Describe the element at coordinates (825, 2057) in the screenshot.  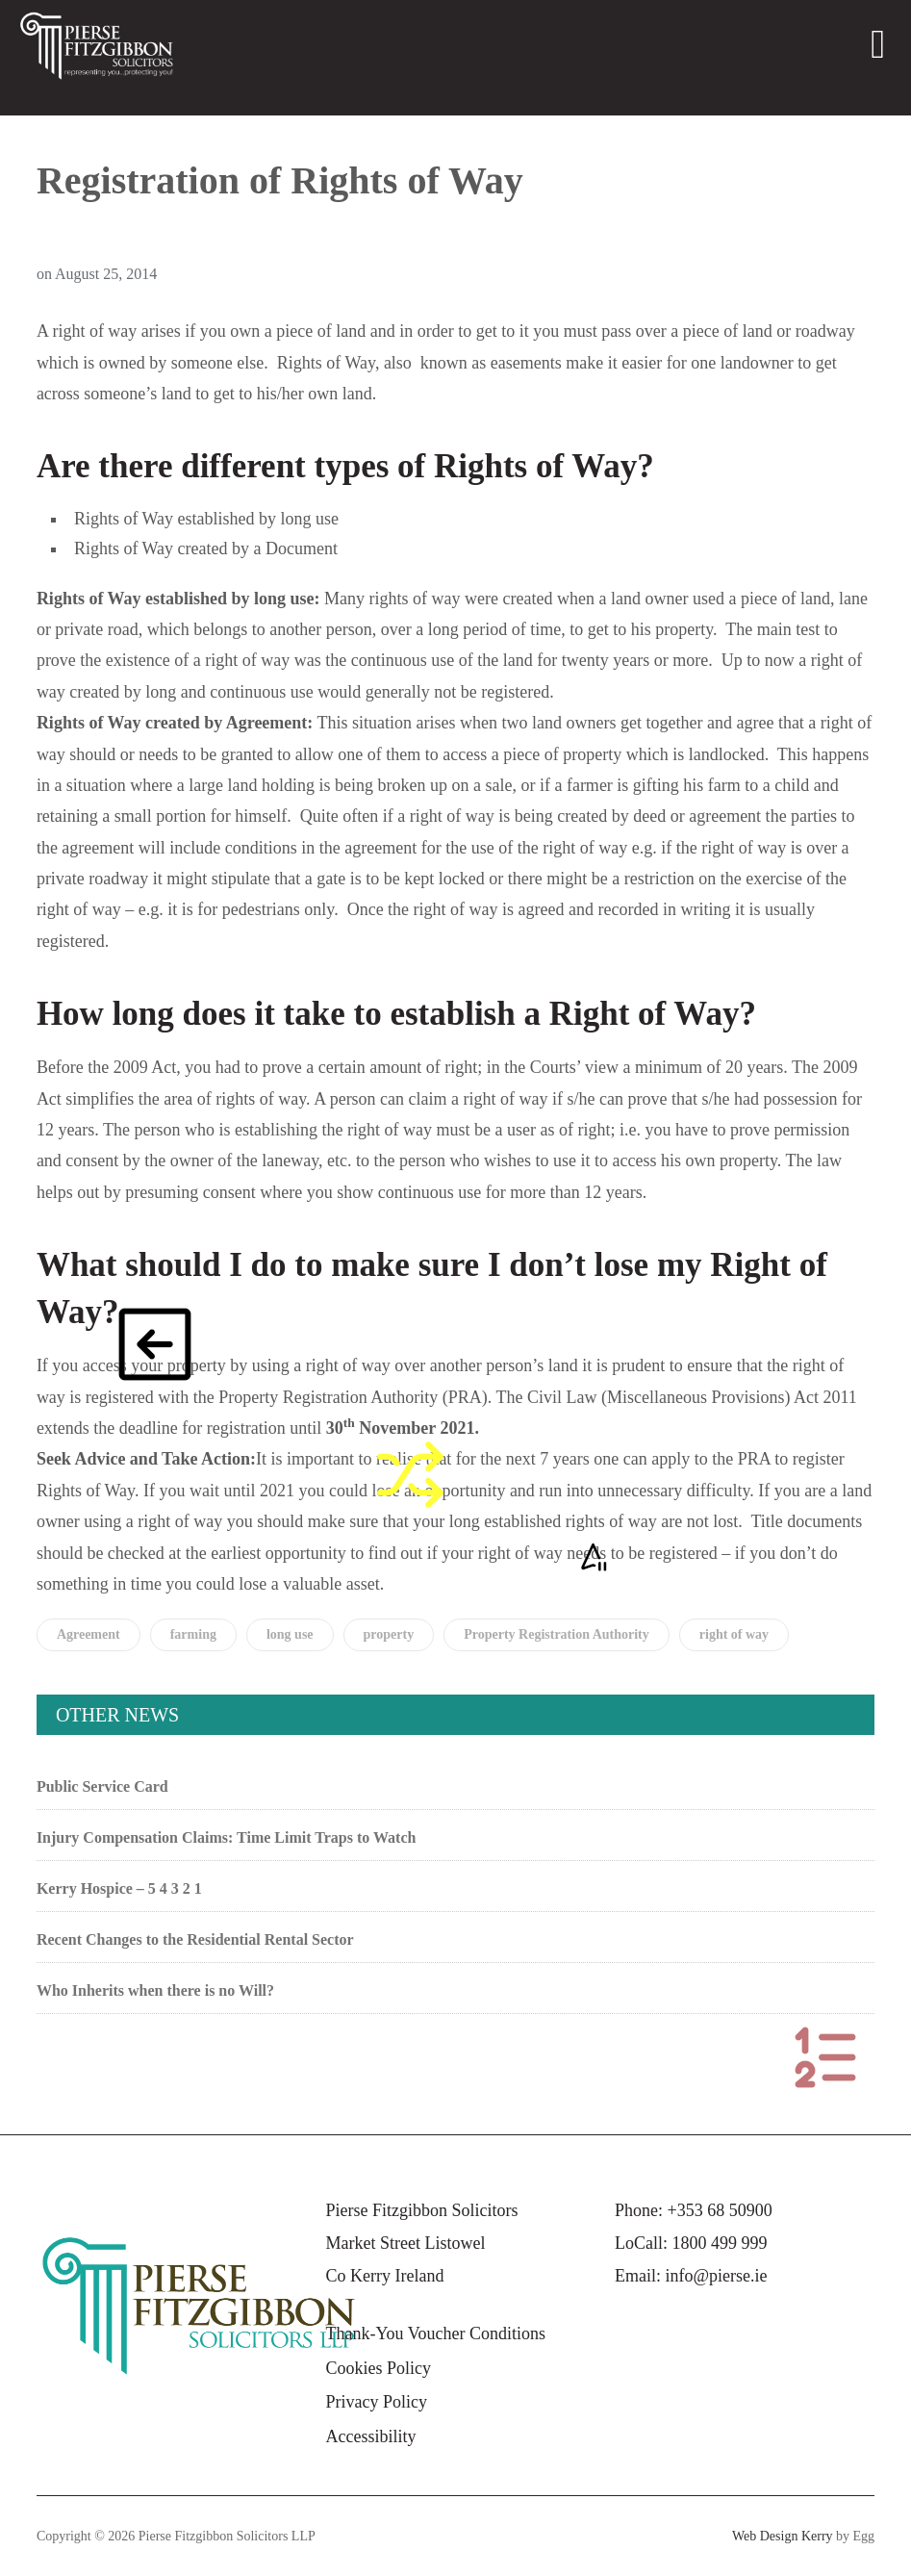
I see `create a numbered list` at that location.